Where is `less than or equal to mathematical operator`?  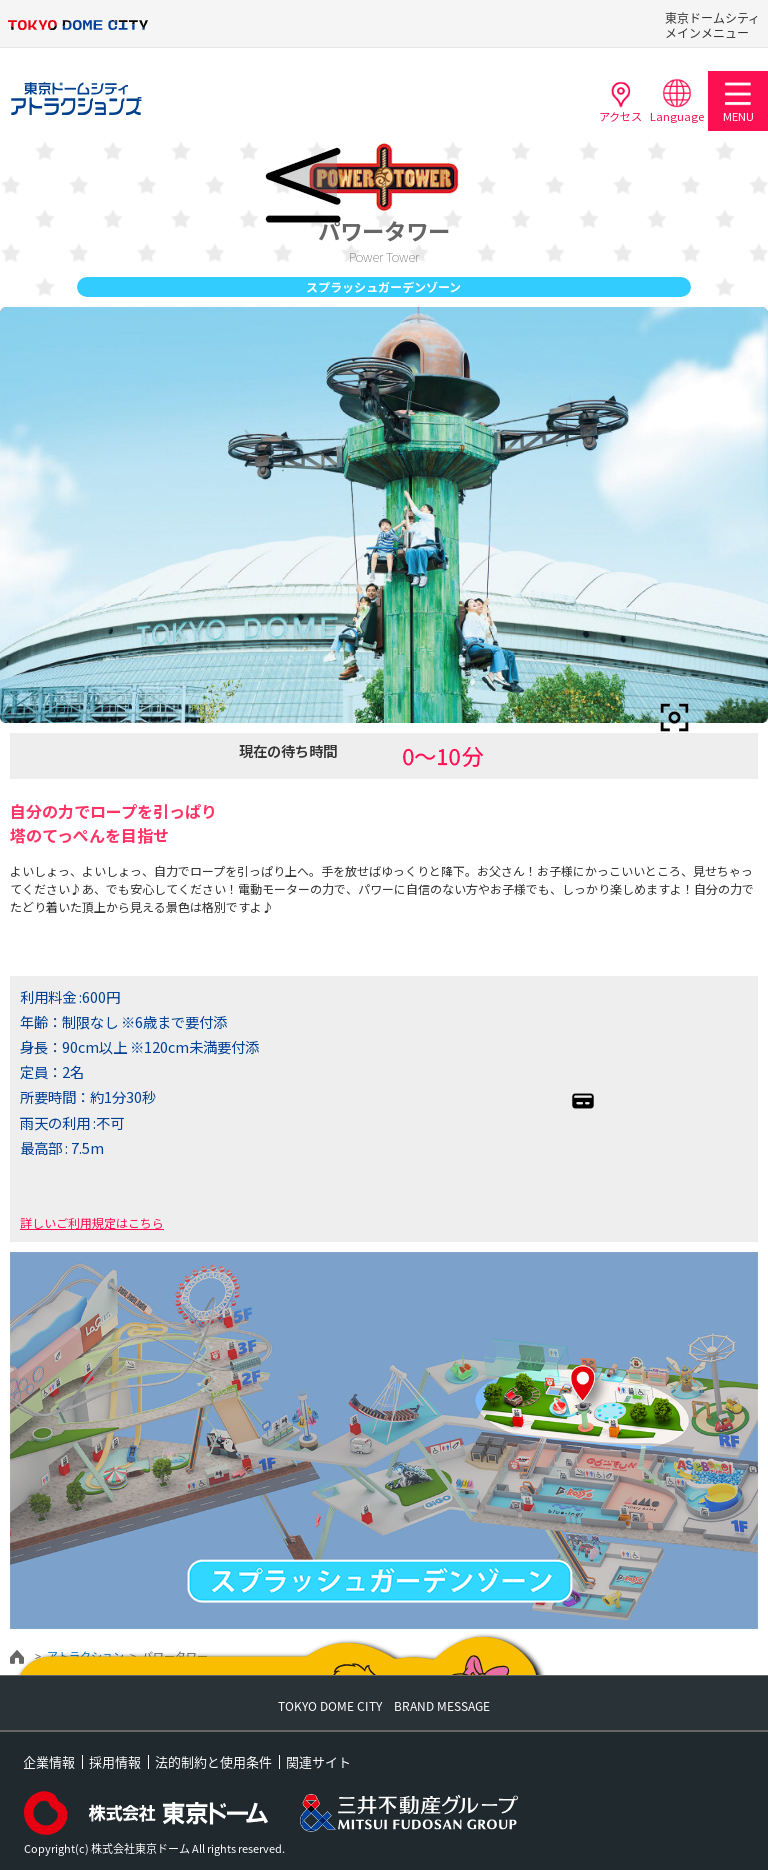 less than or equal to mathematical operator is located at coordinates (305, 187).